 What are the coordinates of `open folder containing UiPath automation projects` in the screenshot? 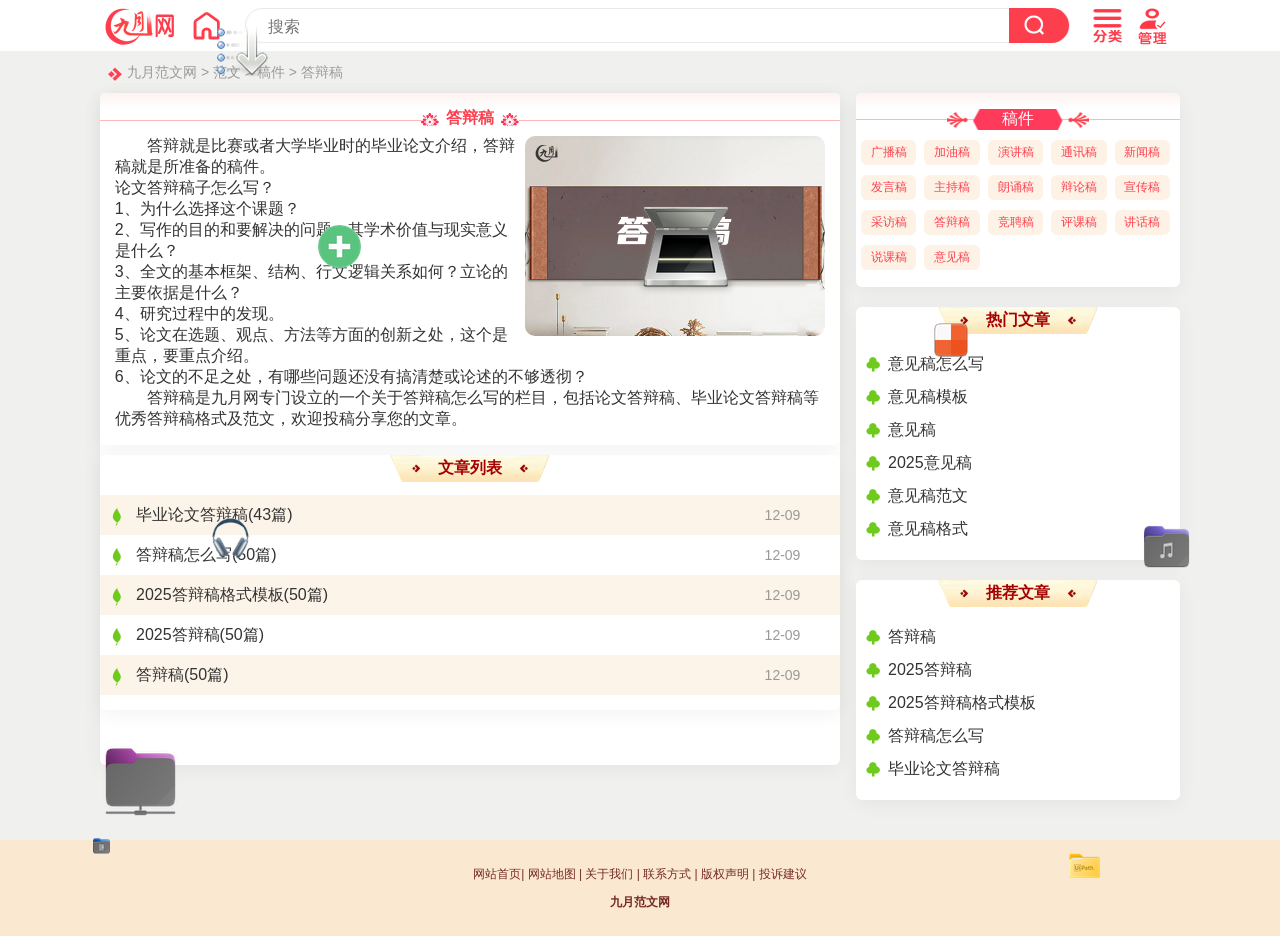 It's located at (1084, 866).